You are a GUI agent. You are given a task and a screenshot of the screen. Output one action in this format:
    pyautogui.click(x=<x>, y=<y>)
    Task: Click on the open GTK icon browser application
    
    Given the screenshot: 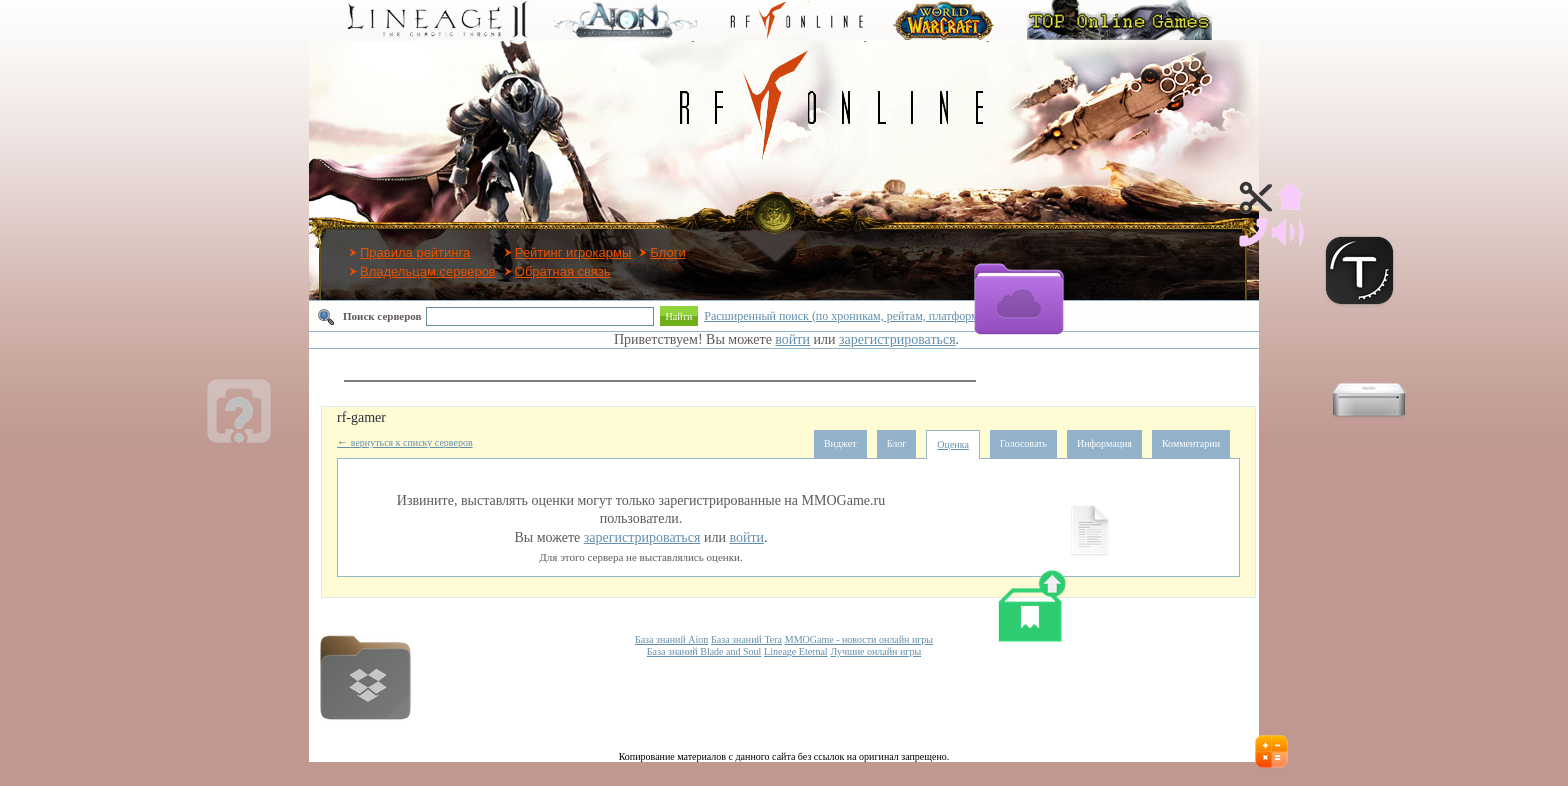 What is the action you would take?
    pyautogui.click(x=1272, y=214)
    